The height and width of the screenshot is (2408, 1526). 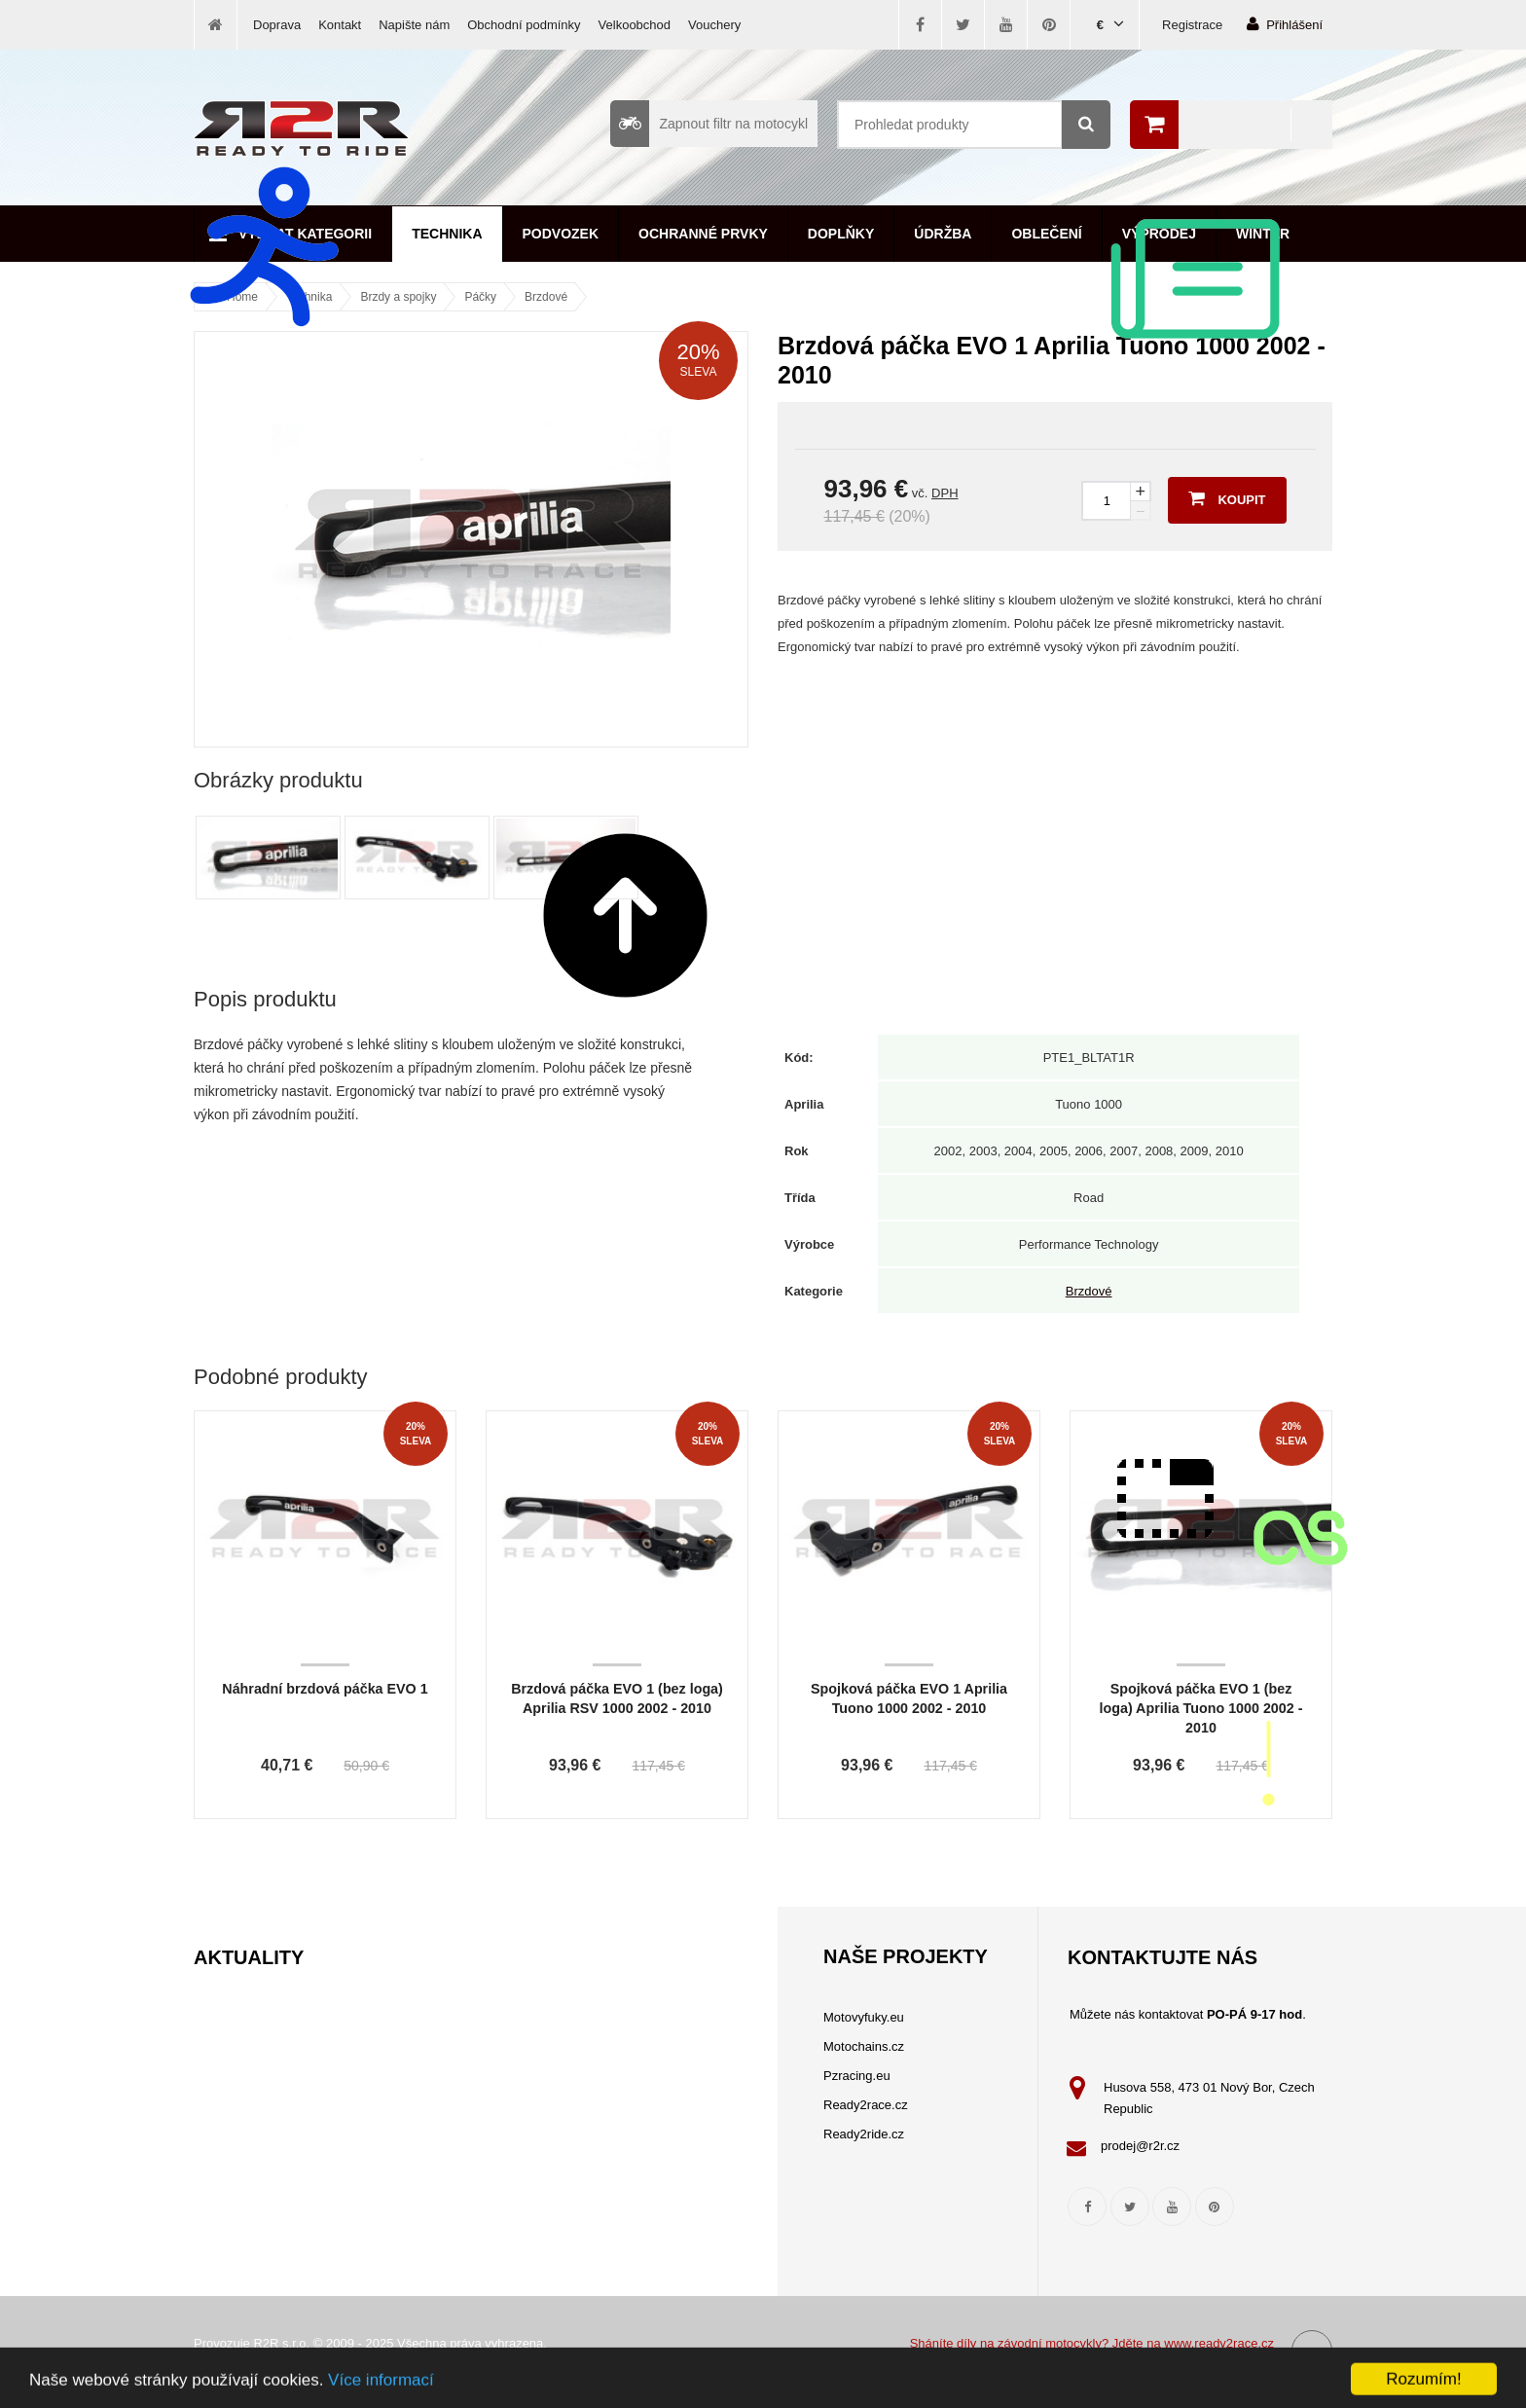 What do you see at coordinates (267, 243) in the screenshot?
I see `start a running or fitness activity` at bounding box center [267, 243].